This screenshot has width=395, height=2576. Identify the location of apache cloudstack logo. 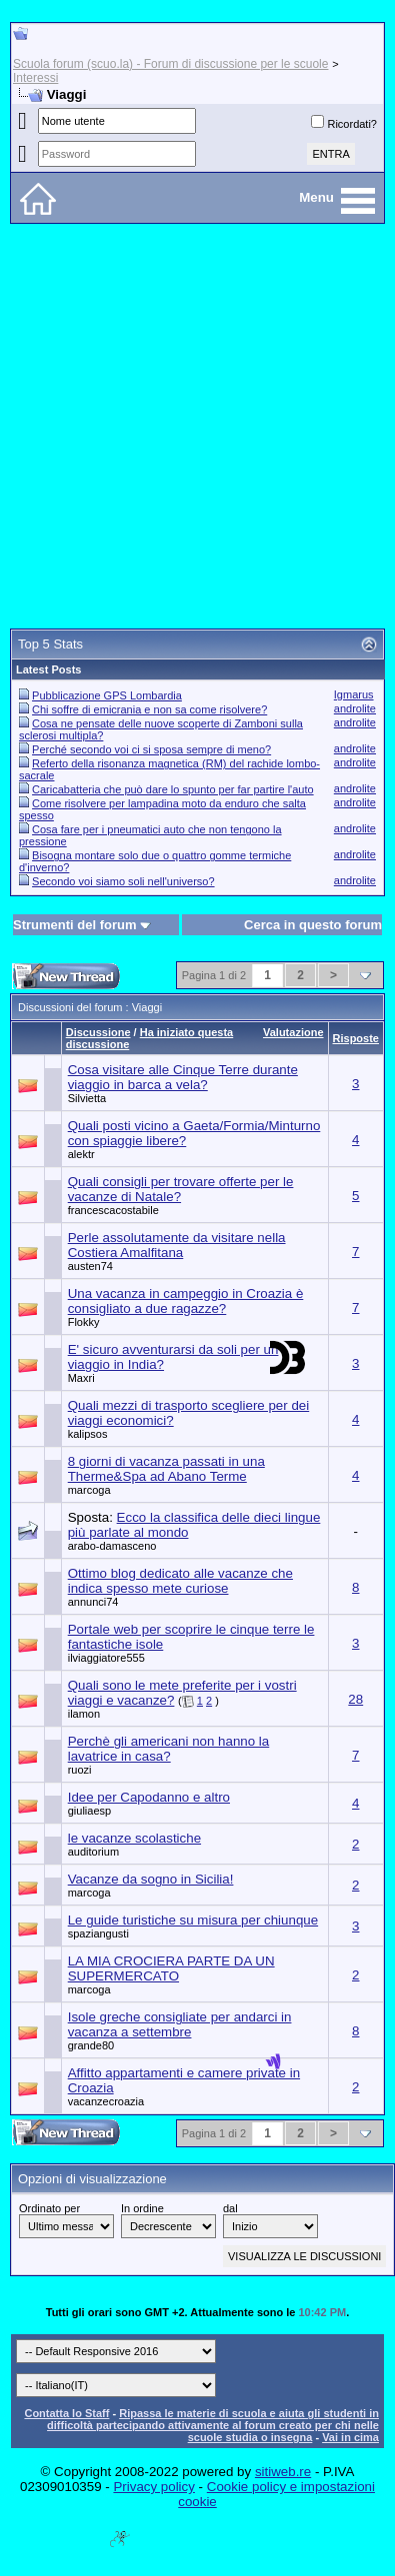
(120, 2539).